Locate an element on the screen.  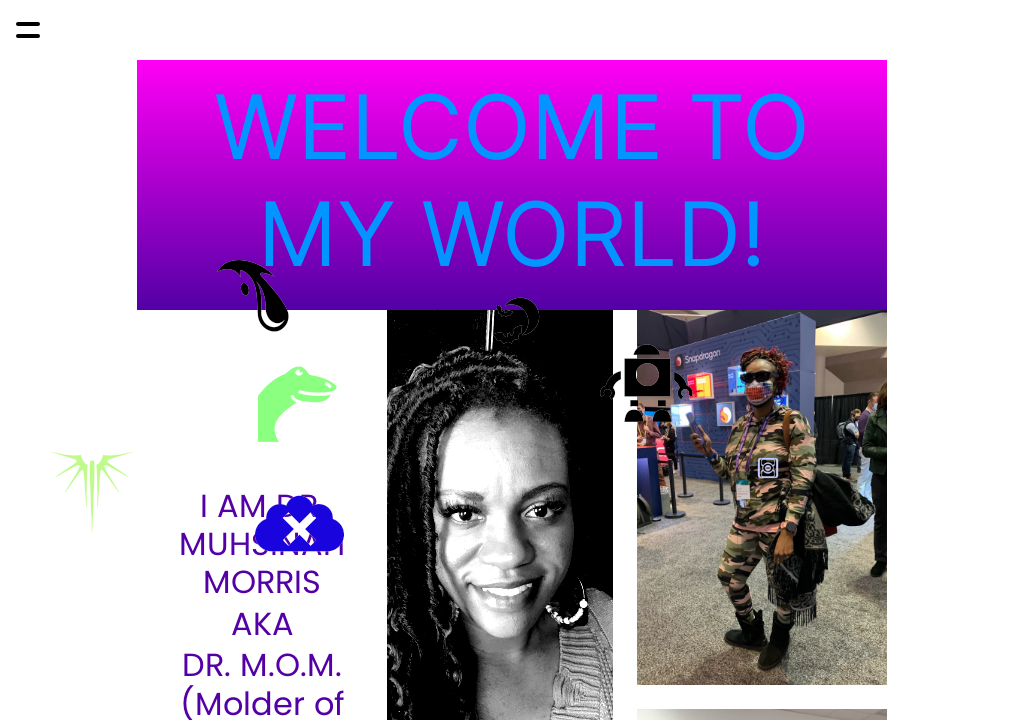
indicates a slime or liquid-based ability in a game is located at coordinates (252, 296).